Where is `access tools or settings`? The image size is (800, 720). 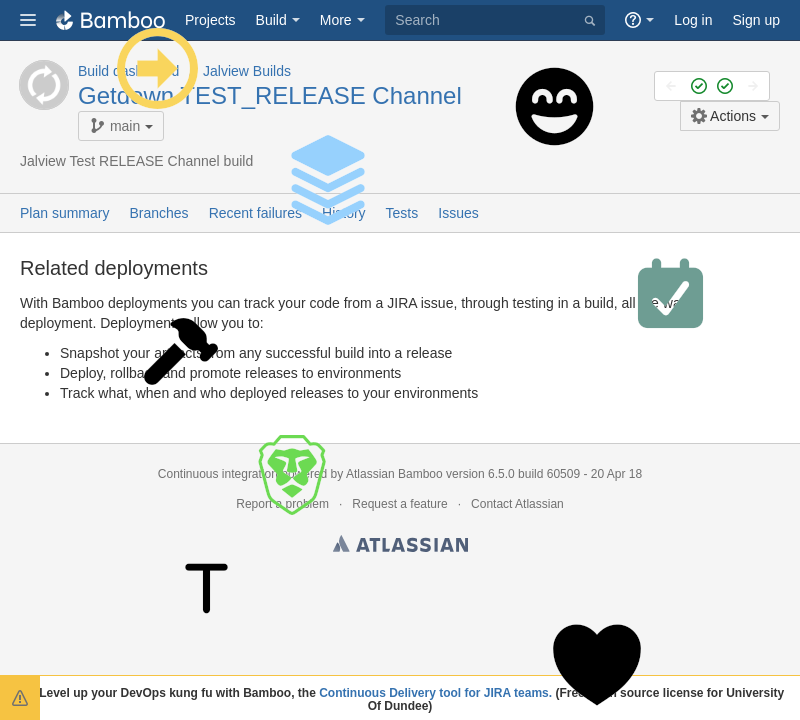 access tools or settings is located at coordinates (180, 352).